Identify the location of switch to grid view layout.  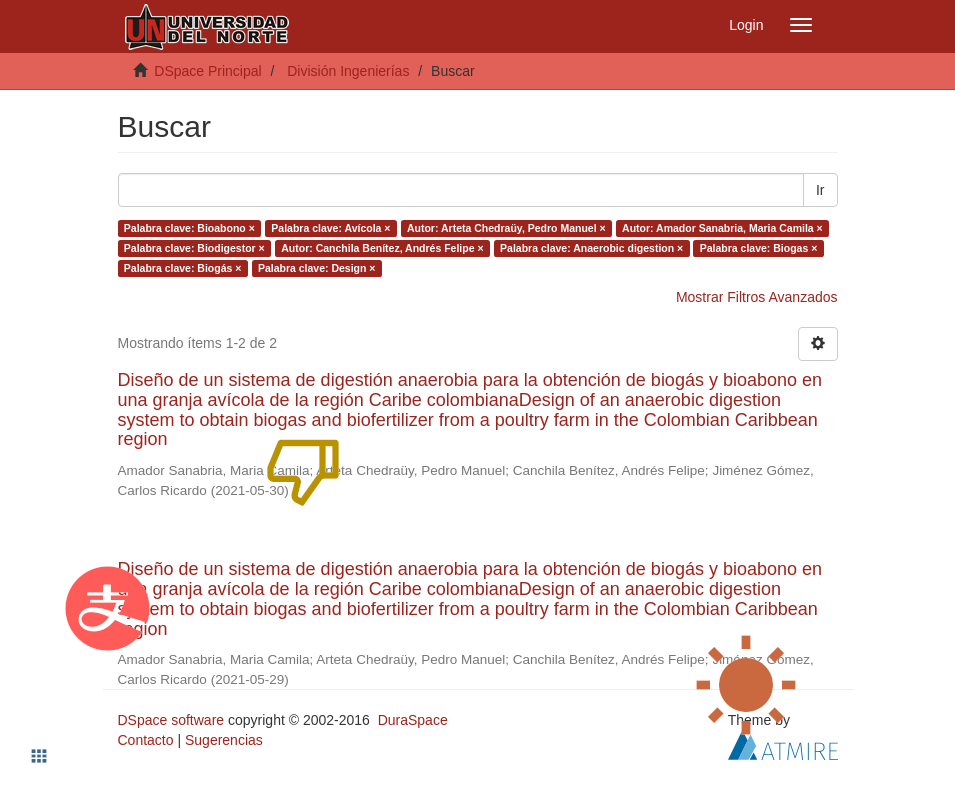
(39, 756).